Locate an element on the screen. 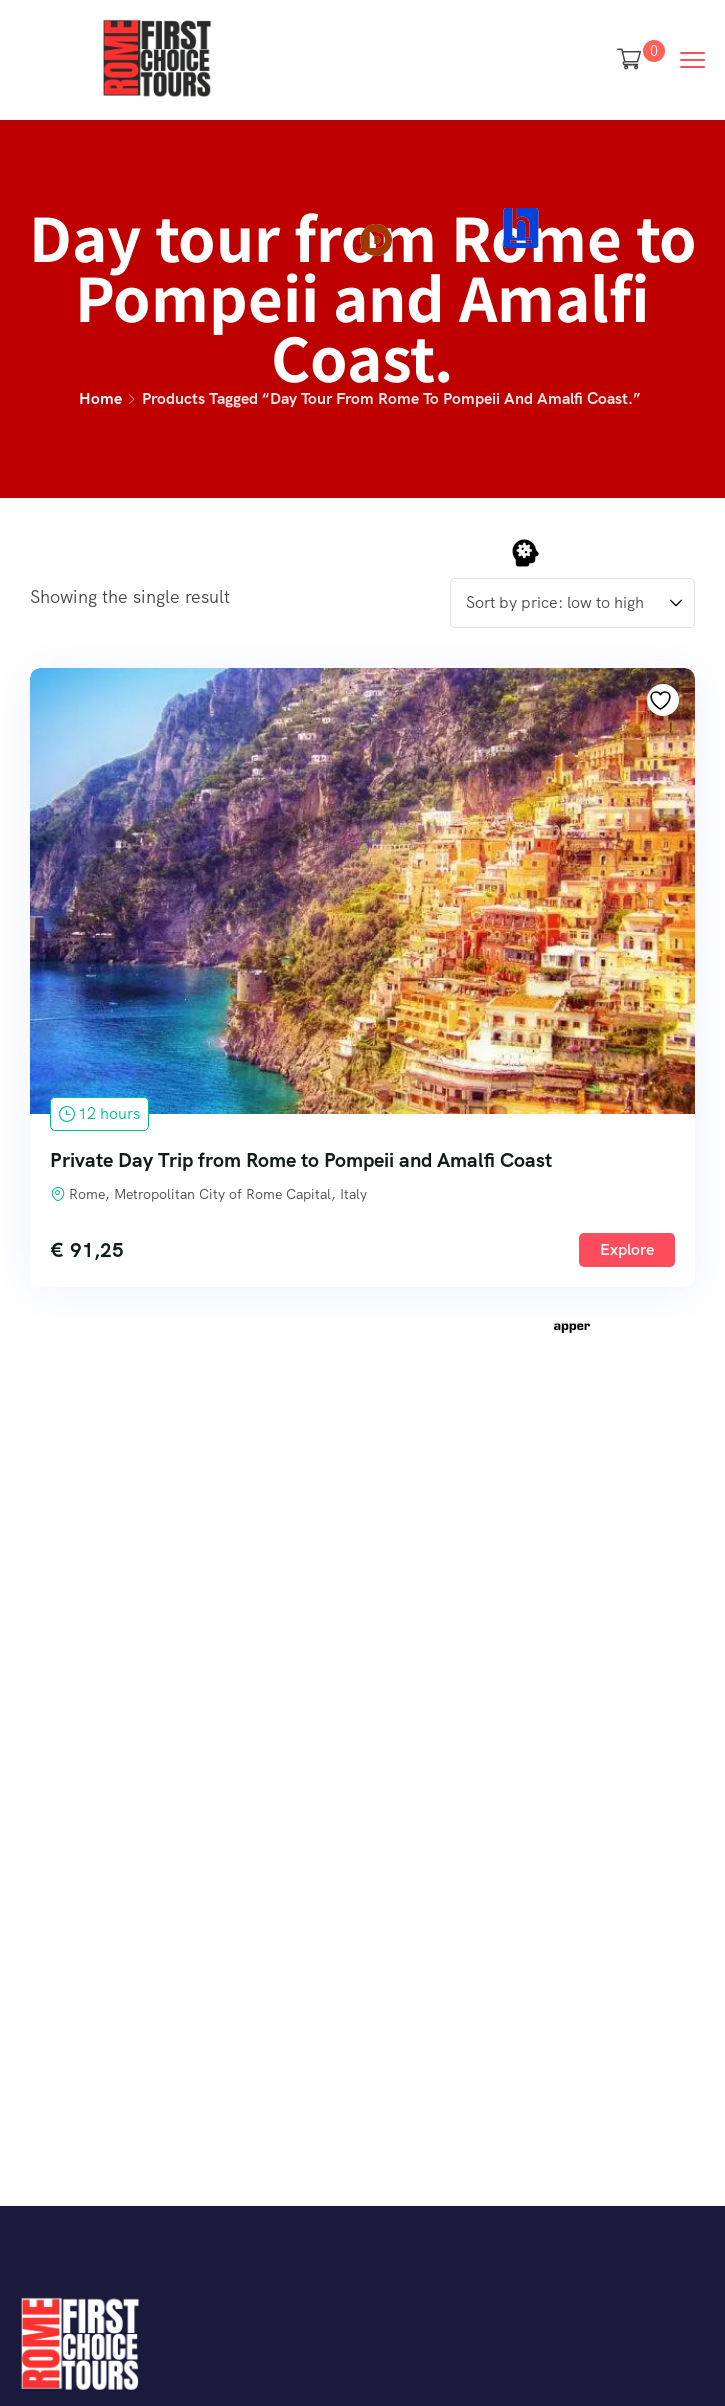  indicates a mental health or neurological condition is located at coordinates (526, 553).